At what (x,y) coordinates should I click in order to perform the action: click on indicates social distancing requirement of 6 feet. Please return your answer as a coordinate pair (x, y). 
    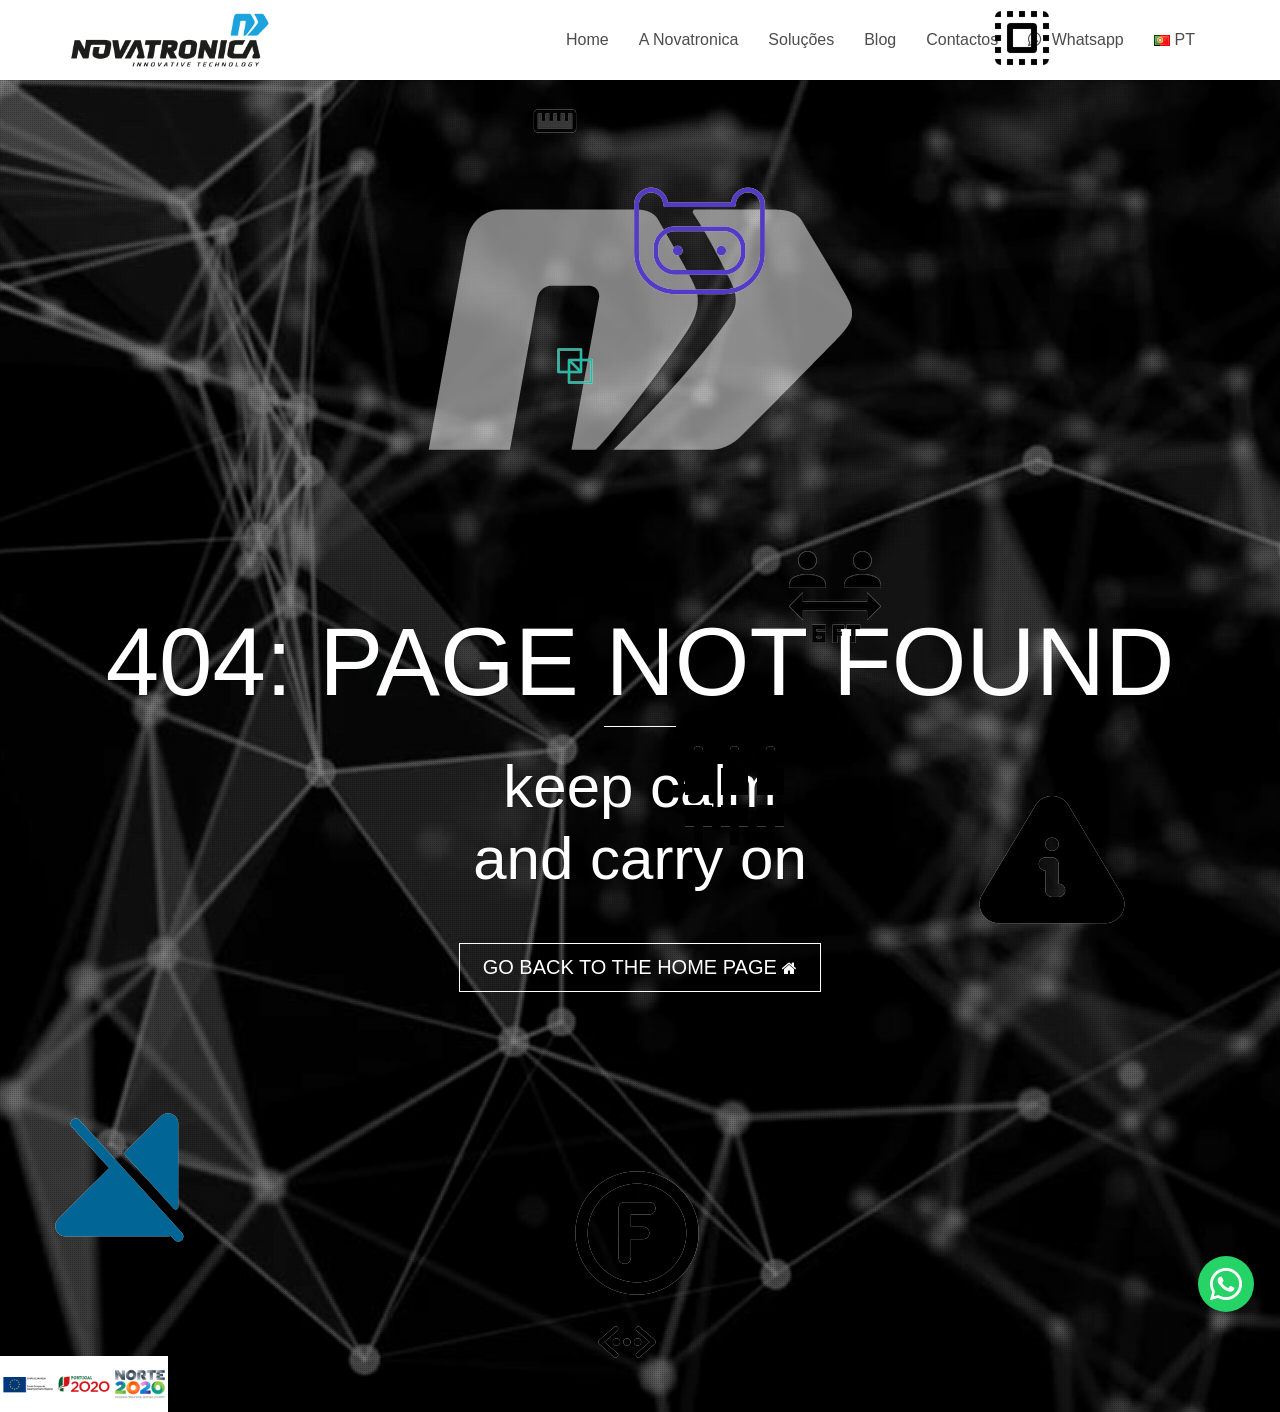
    Looking at the image, I should click on (835, 597).